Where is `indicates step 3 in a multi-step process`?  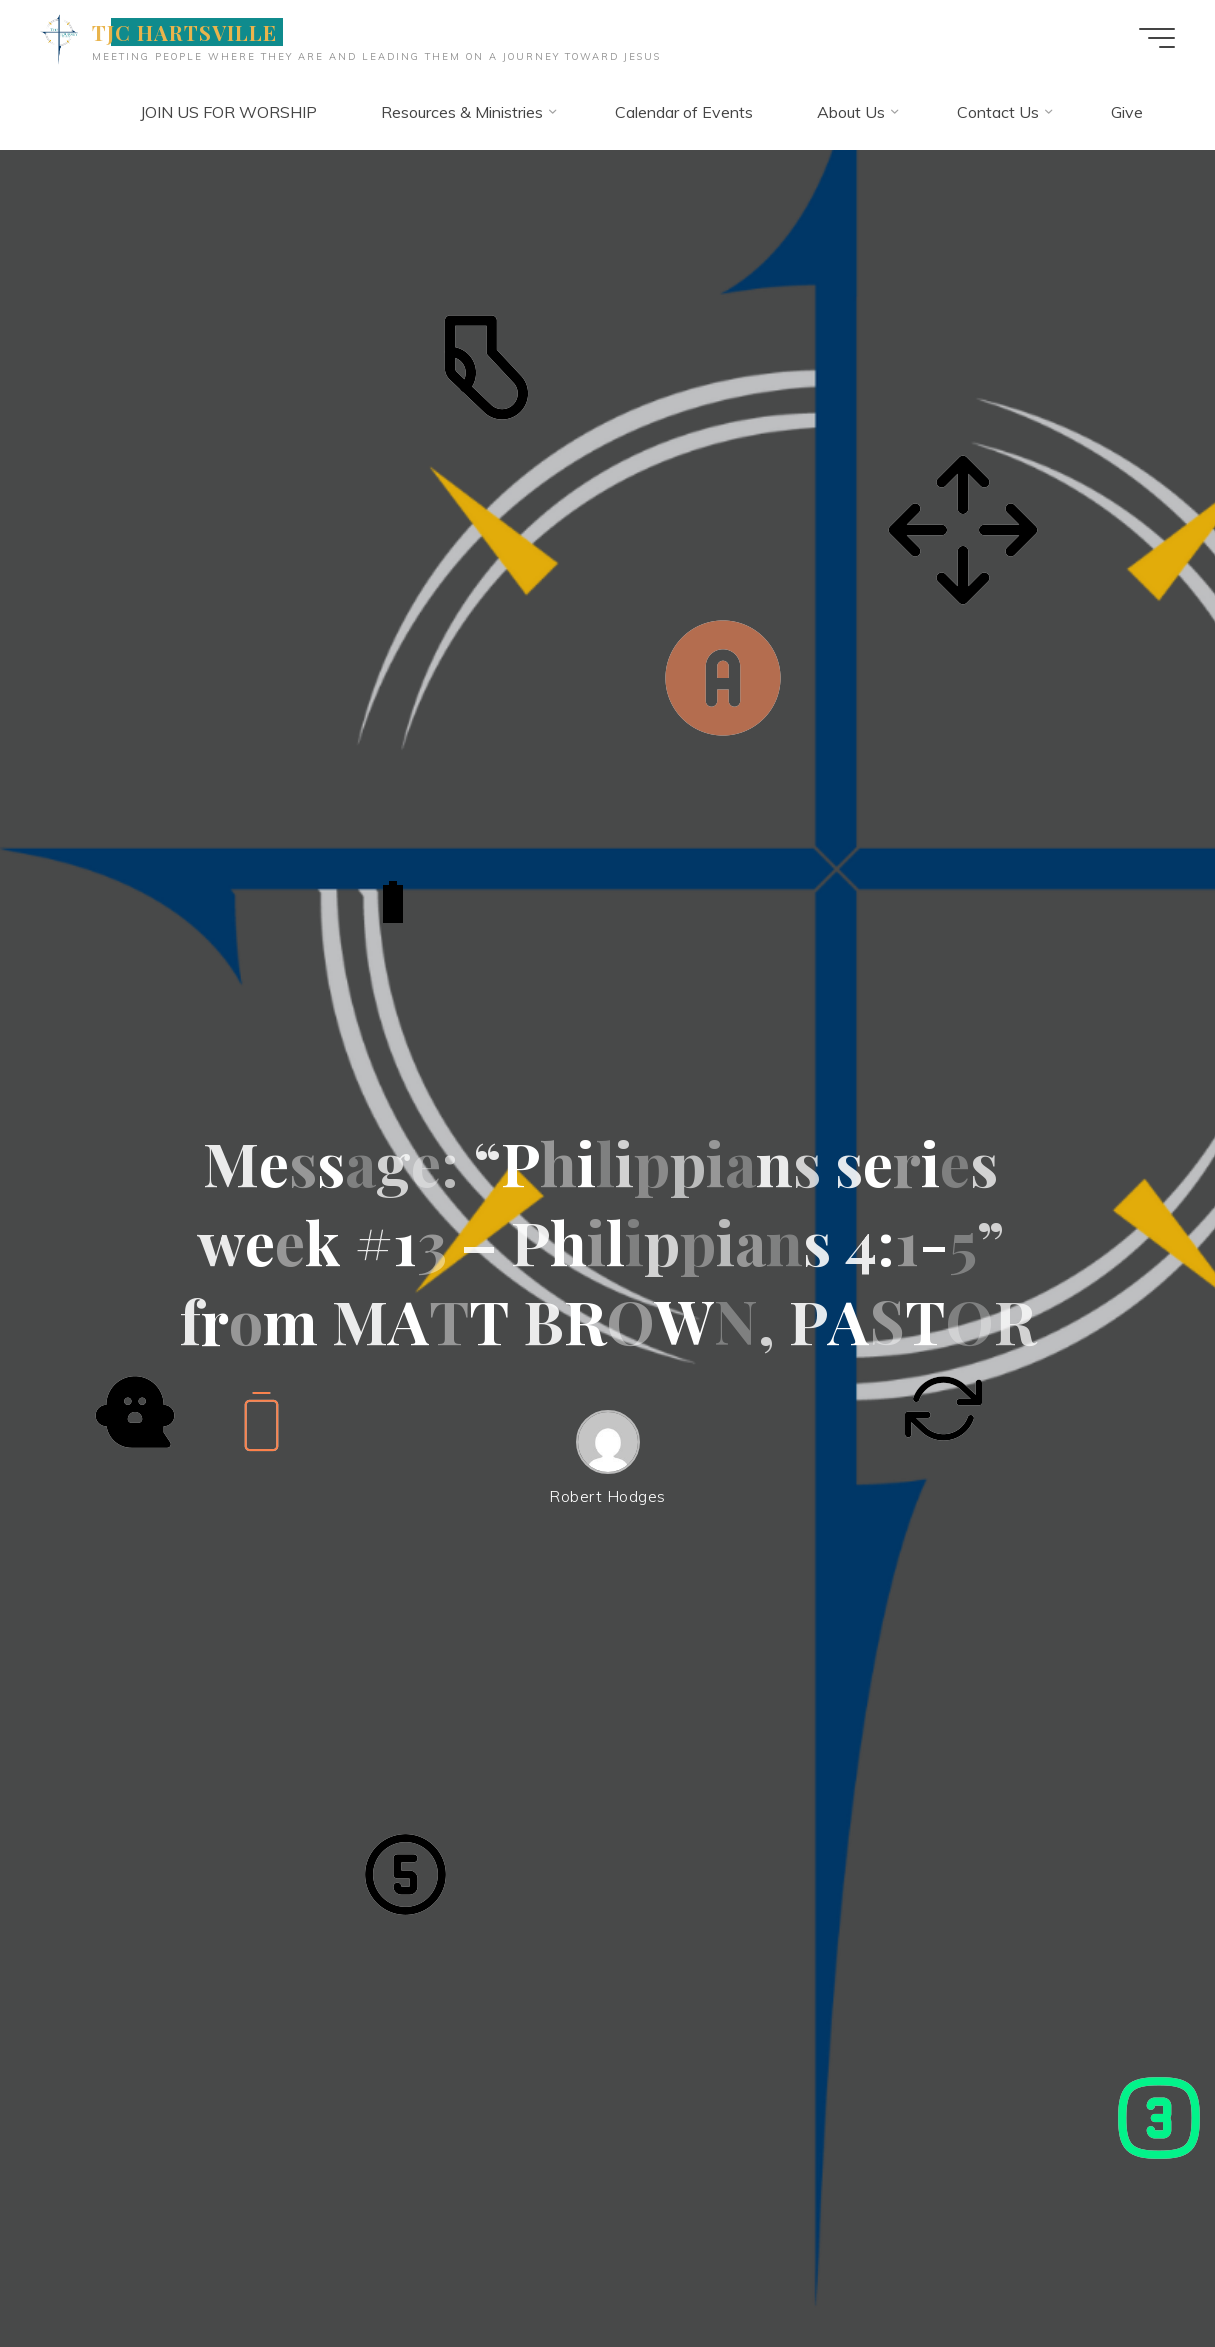 indicates step 3 in a multi-step process is located at coordinates (1159, 2118).